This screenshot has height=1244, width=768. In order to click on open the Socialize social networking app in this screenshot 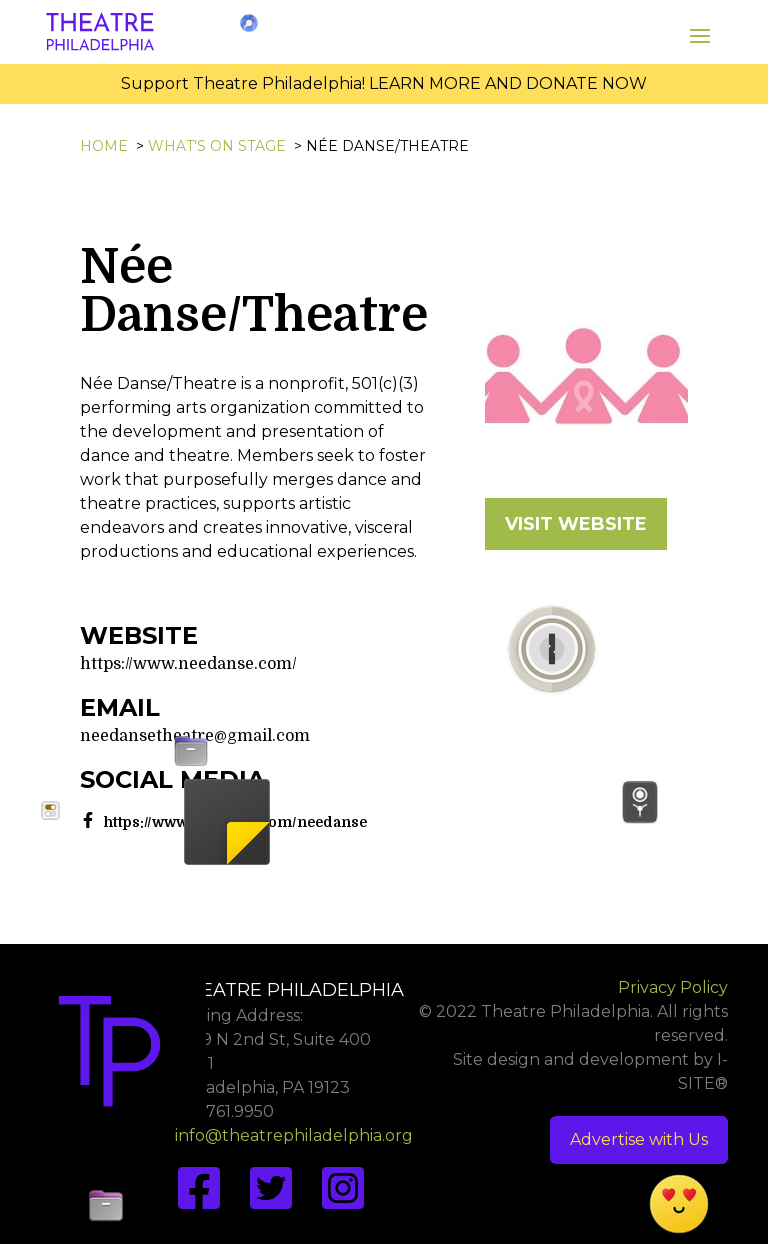, I will do `click(679, 1204)`.